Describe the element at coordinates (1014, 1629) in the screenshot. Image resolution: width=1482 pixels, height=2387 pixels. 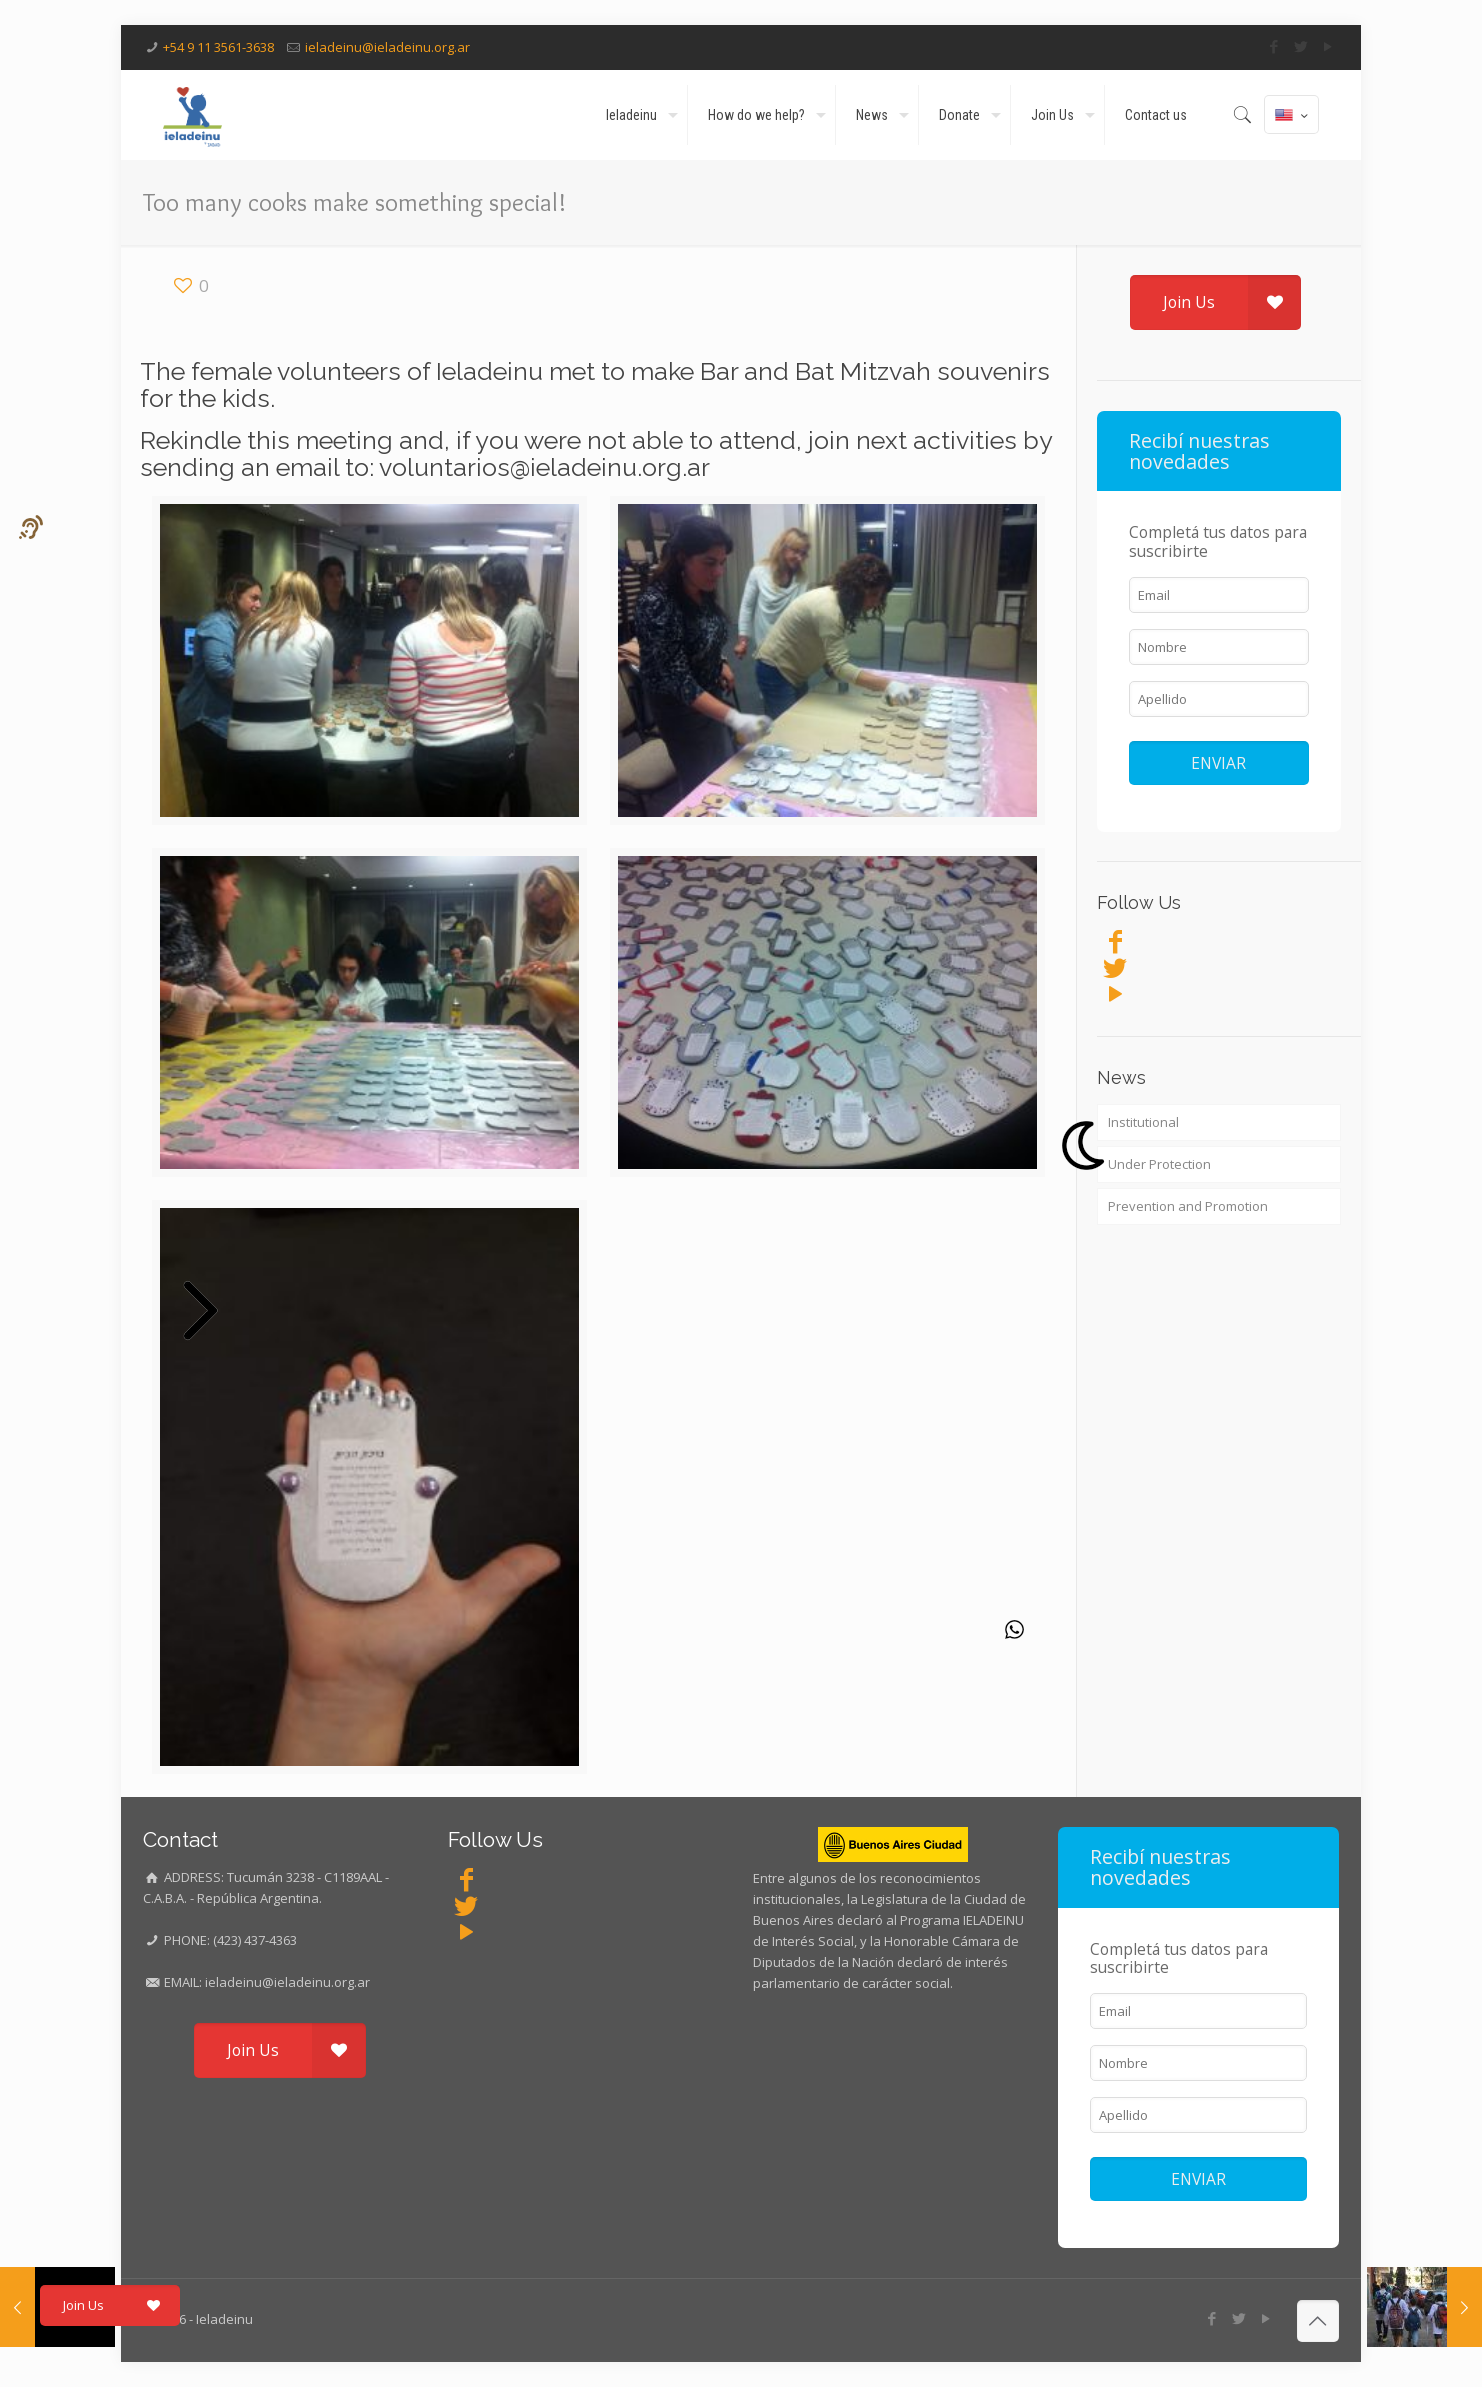
I see `open WhatsApp messaging app` at that location.